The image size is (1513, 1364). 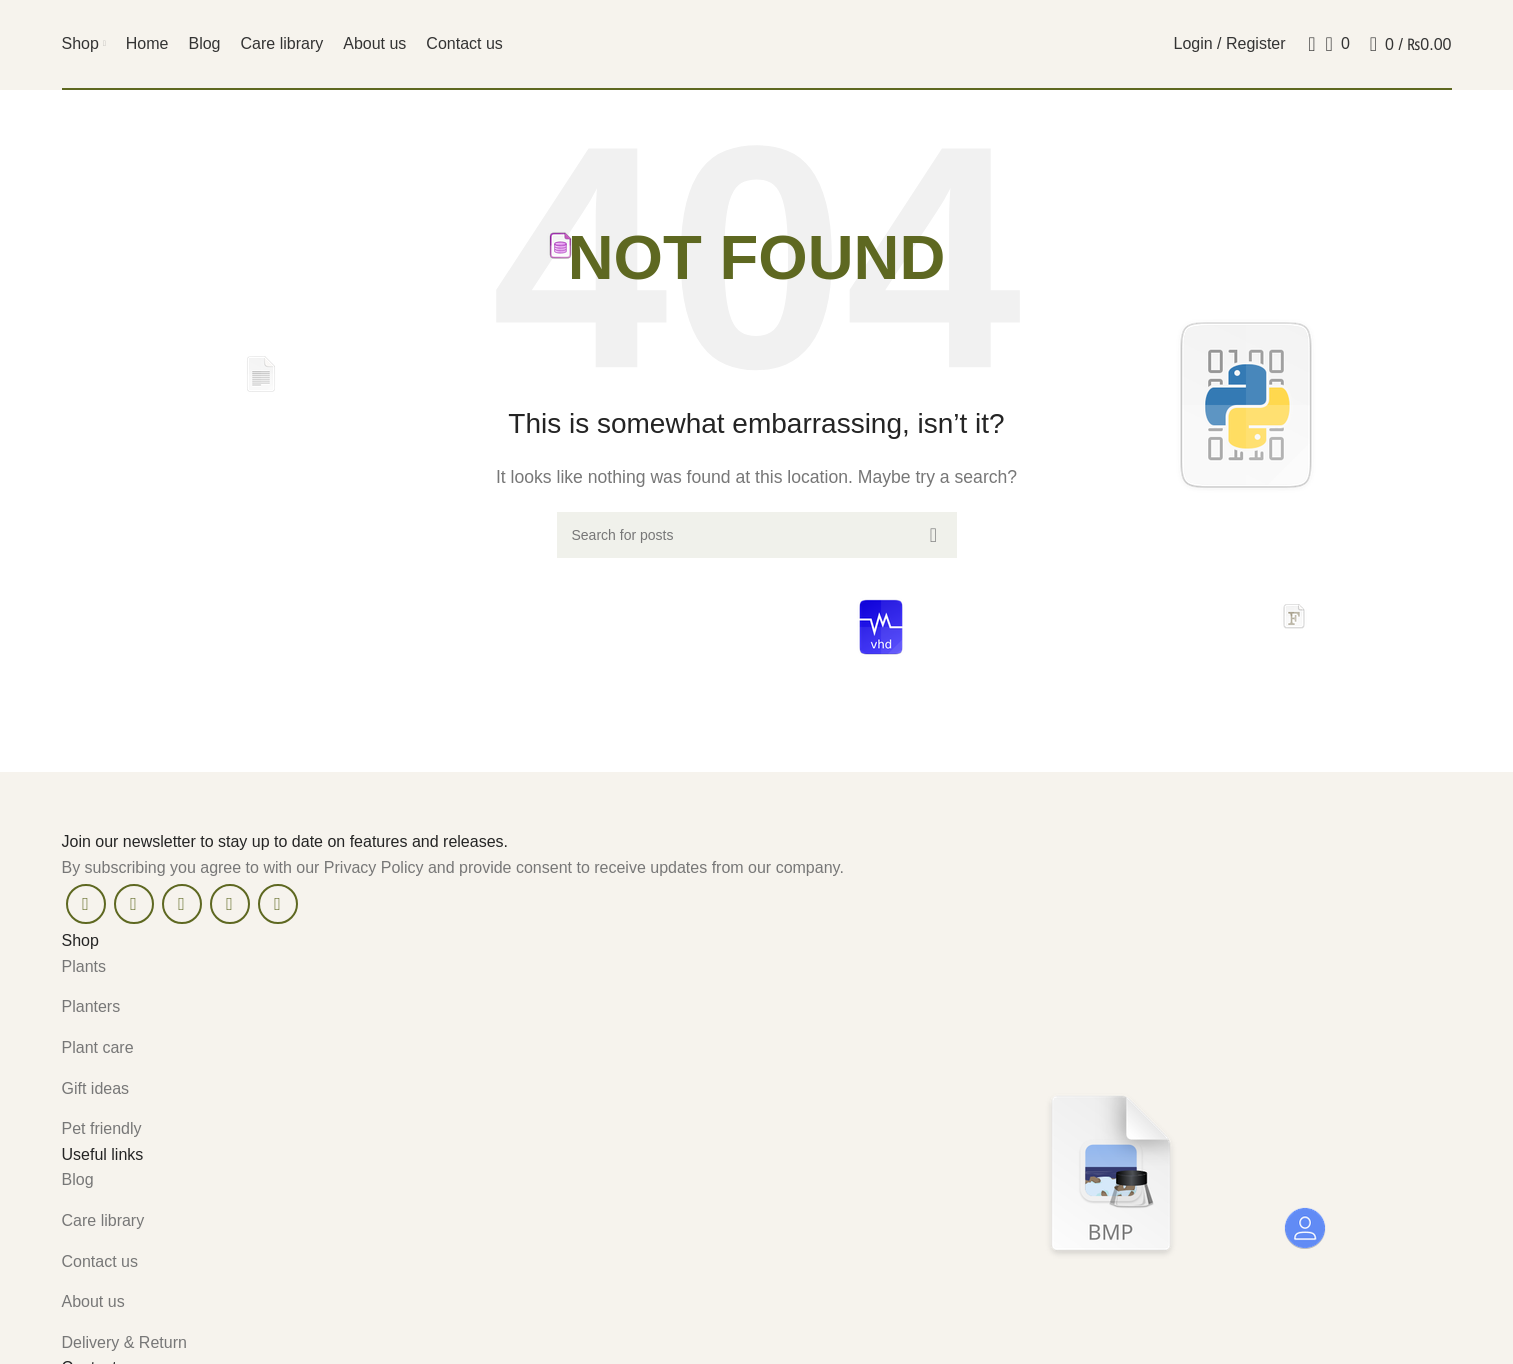 I want to click on open a plain text file, so click(x=261, y=374).